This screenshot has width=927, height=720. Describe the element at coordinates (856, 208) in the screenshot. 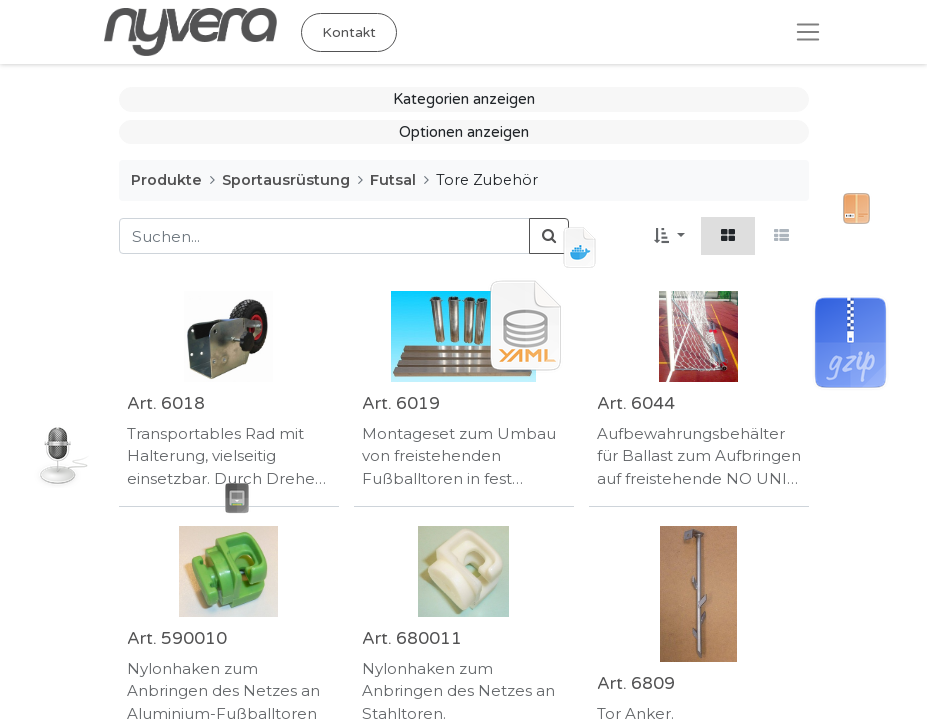

I see `a package or archive file type` at that location.